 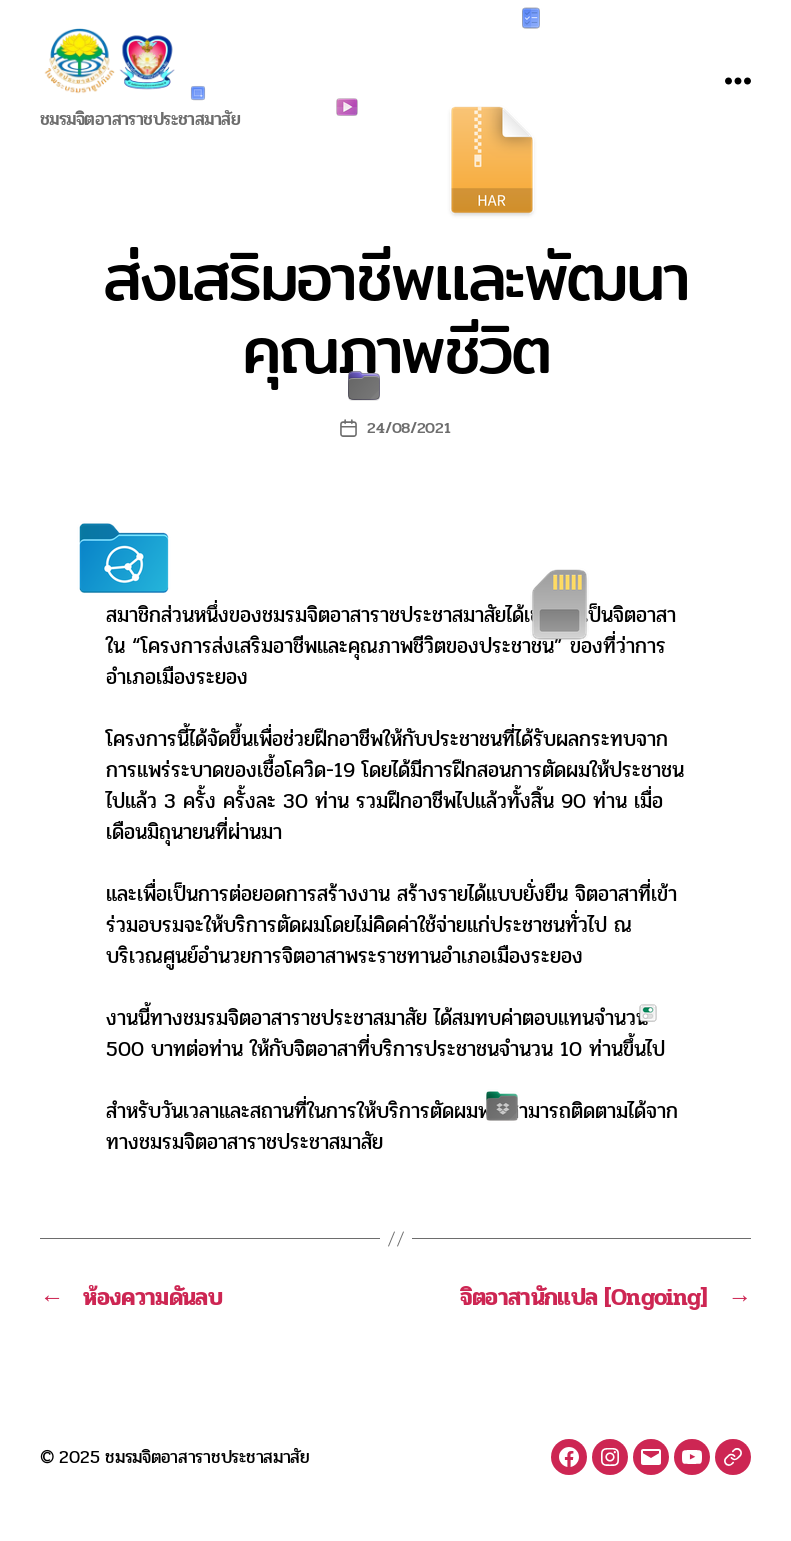 I want to click on open your Dropbox synced folder, so click(x=502, y=1106).